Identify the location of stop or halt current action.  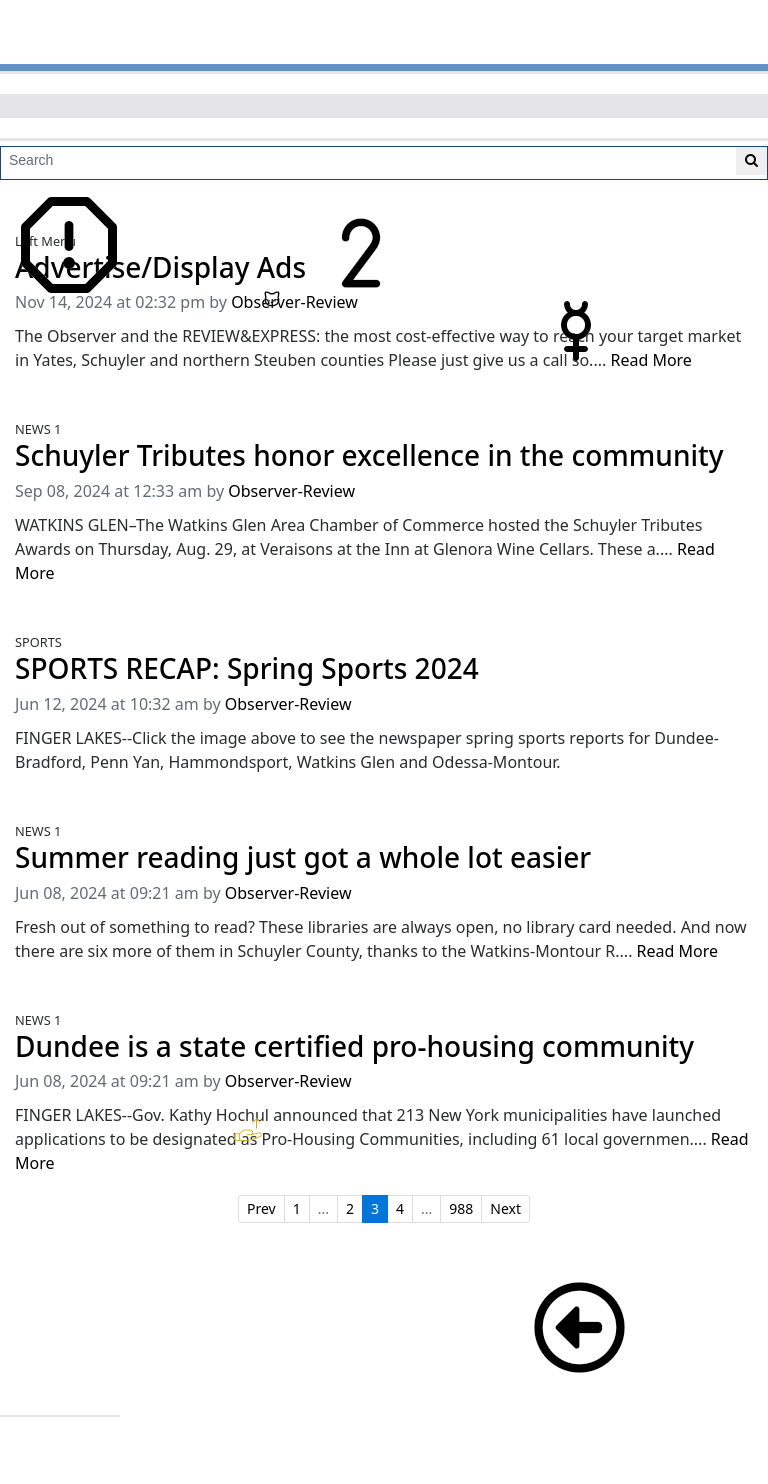
(69, 245).